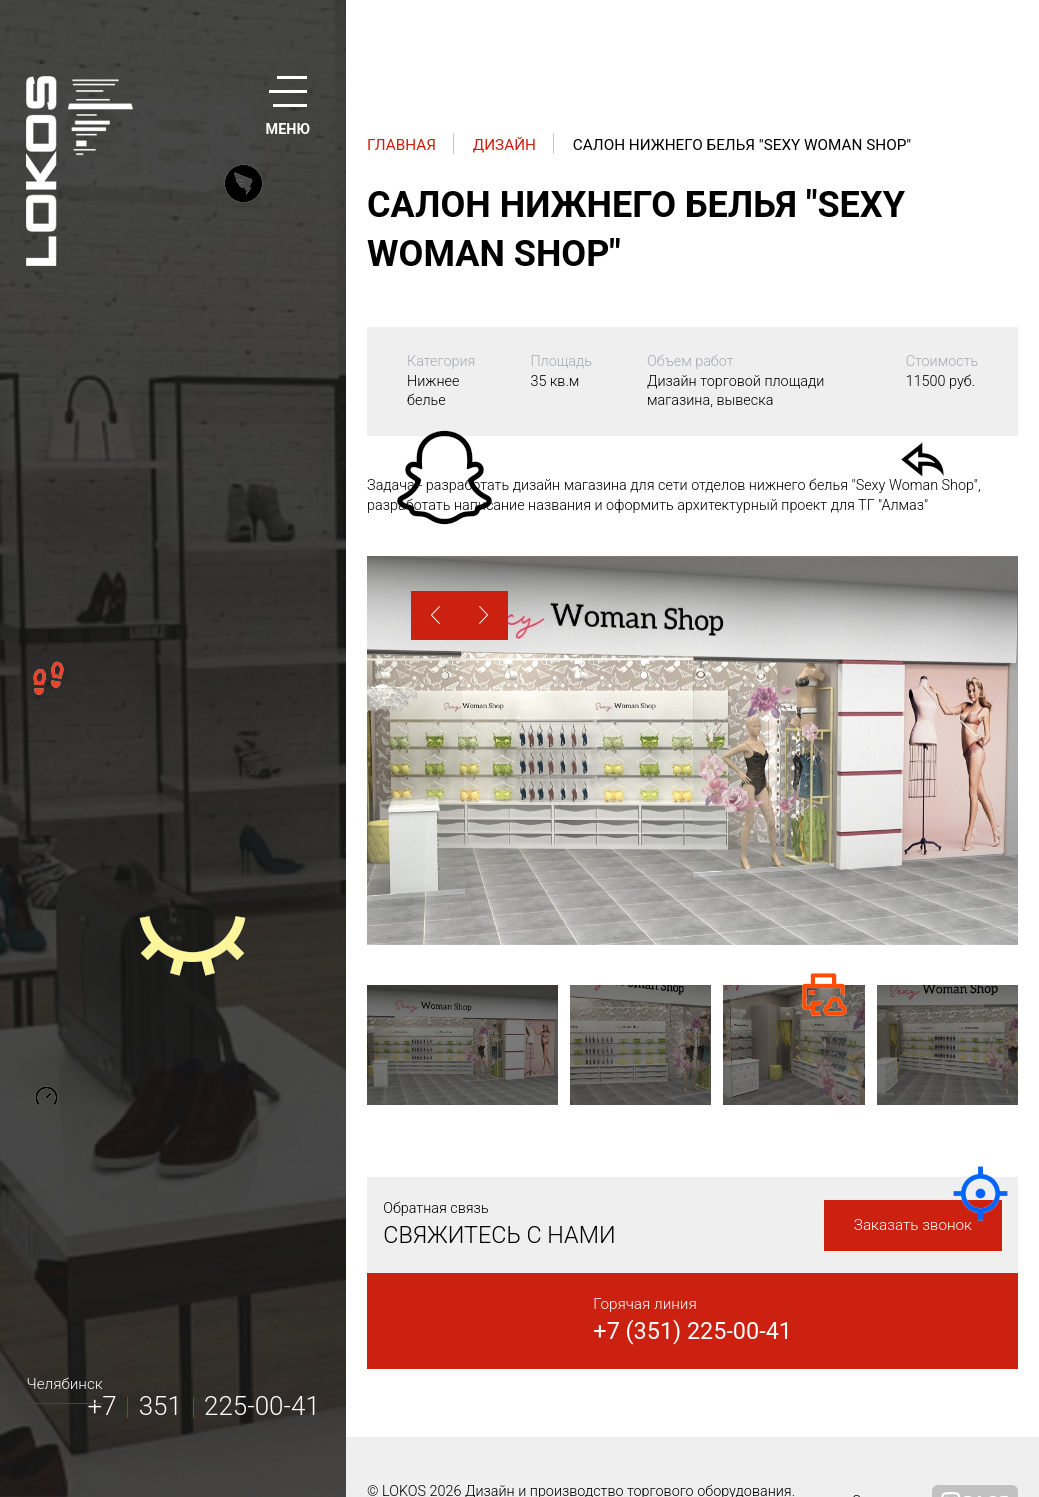  What do you see at coordinates (444, 477) in the screenshot?
I see `open snapchat app` at bounding box center [444, 477].